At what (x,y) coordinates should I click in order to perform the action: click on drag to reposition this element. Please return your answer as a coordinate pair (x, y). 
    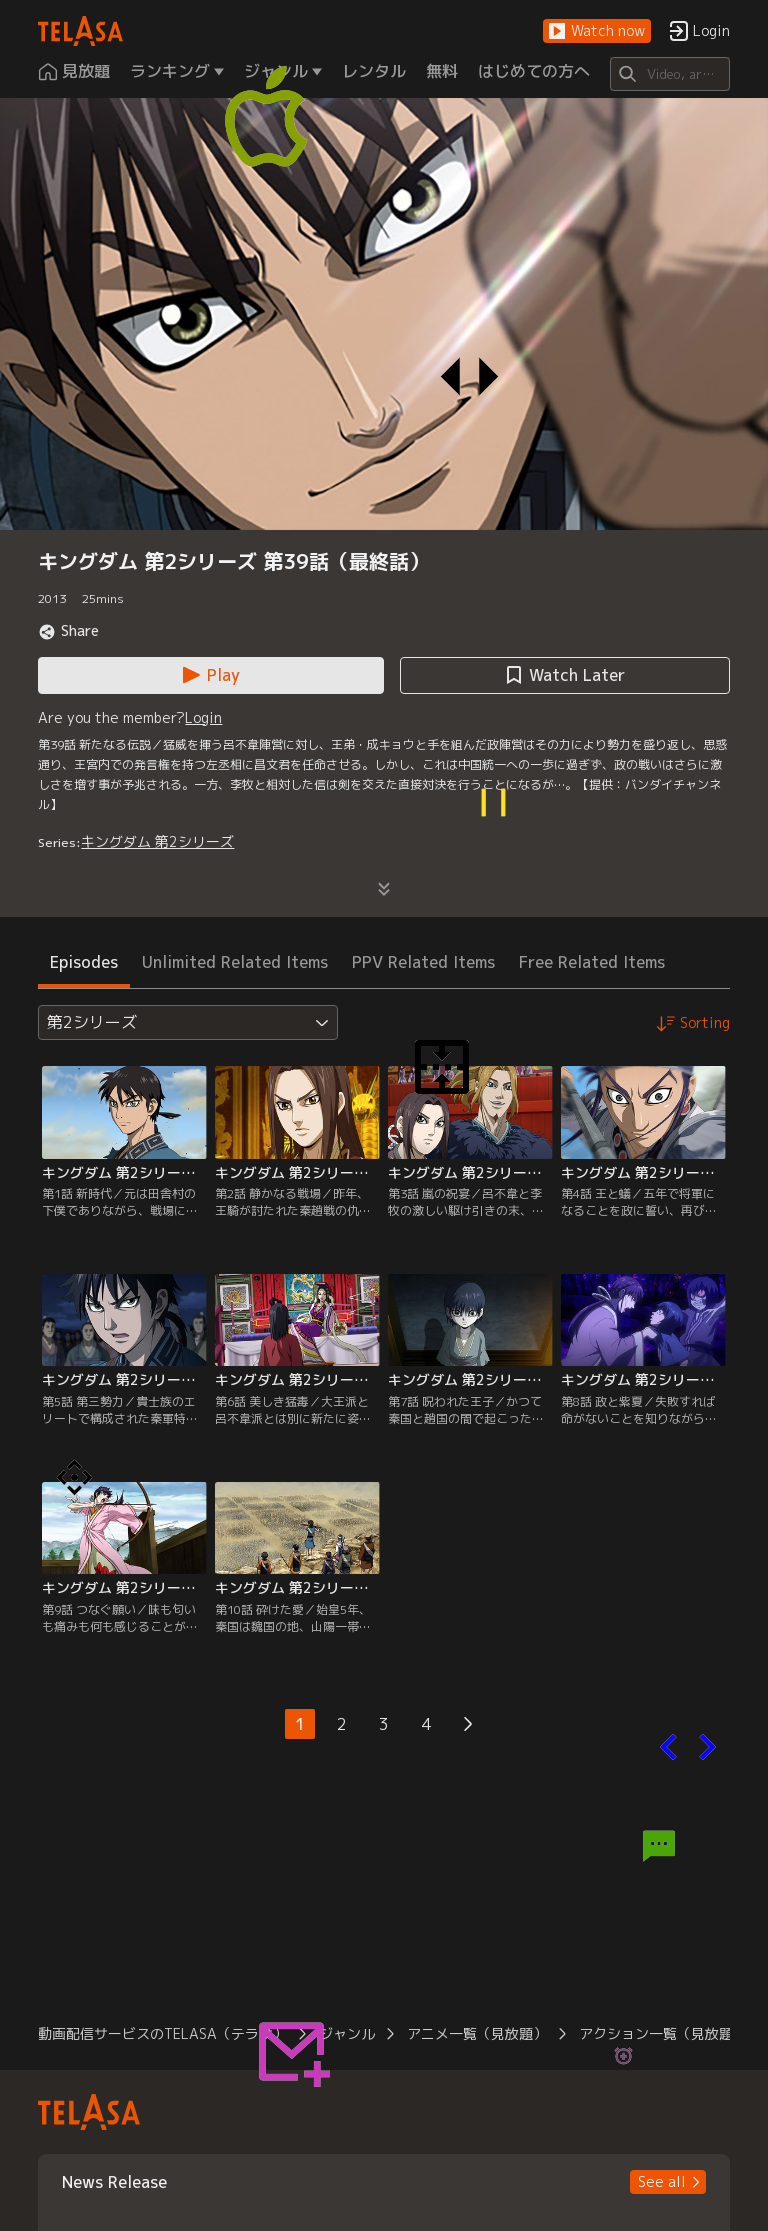
    Looking at the image, I should click on (74, 1477).